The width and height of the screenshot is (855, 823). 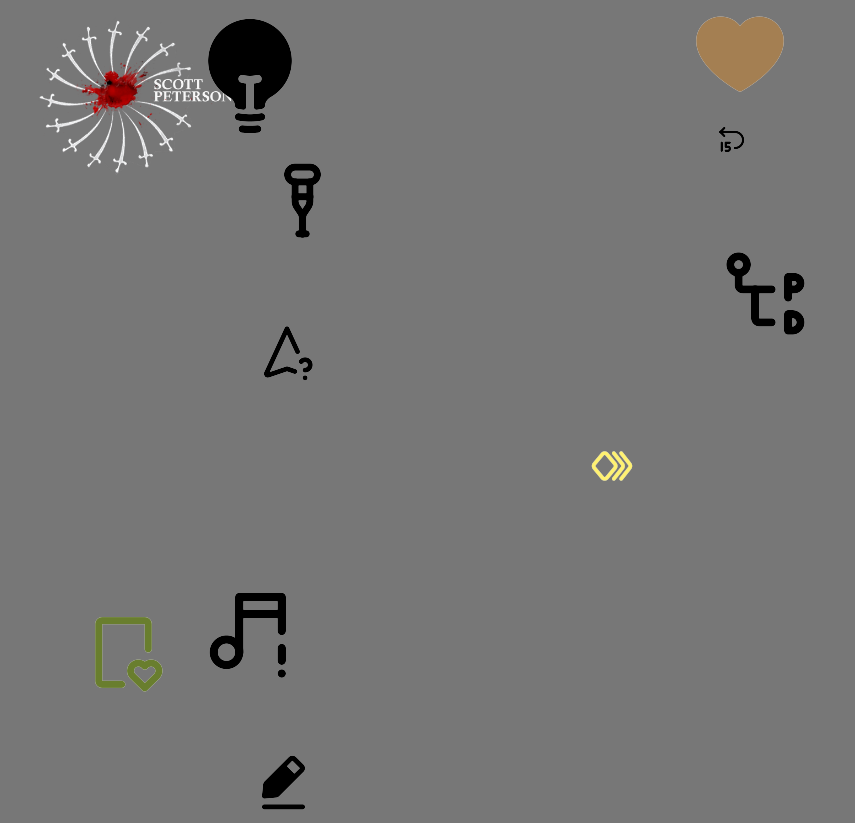 What do you see at coordinates (740, 51) in the screenshot?
I see `add to favorites` at bounding box center [740, 51].